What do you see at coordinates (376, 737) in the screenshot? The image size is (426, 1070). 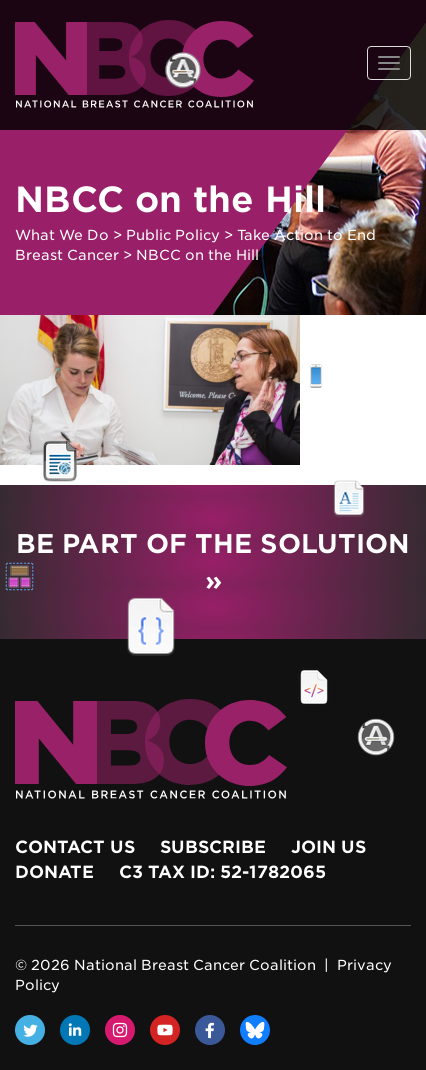 I see `open the software update application` at bounding box center [376, 737].